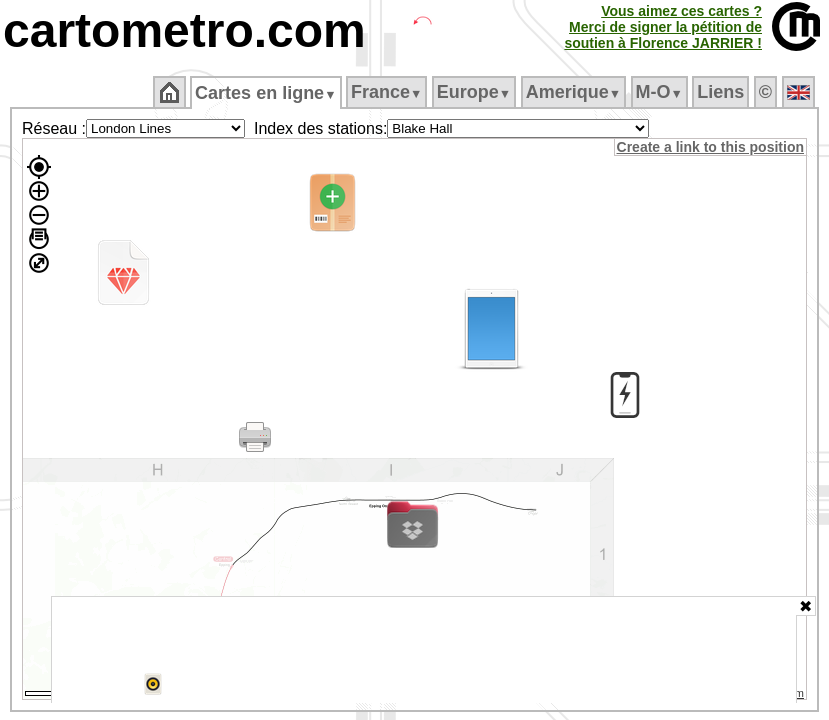 The height and width of the screenshot is (720, 829). What do you see at coordinates (123, 272) in the screenshot?
I see `a ruby programming language source file` at bounding box center [123, 272].